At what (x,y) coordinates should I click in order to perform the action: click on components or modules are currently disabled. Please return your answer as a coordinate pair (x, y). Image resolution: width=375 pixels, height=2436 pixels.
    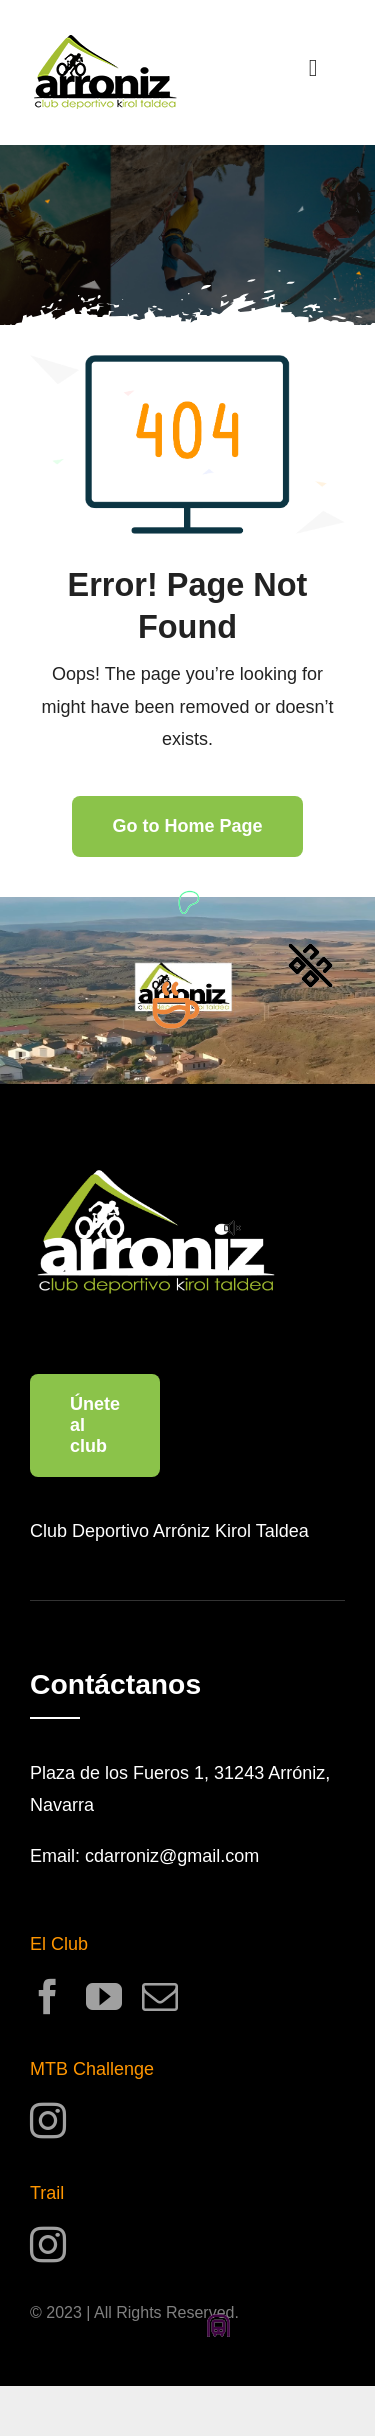
    Looking at the image, I should click on (310, 965).